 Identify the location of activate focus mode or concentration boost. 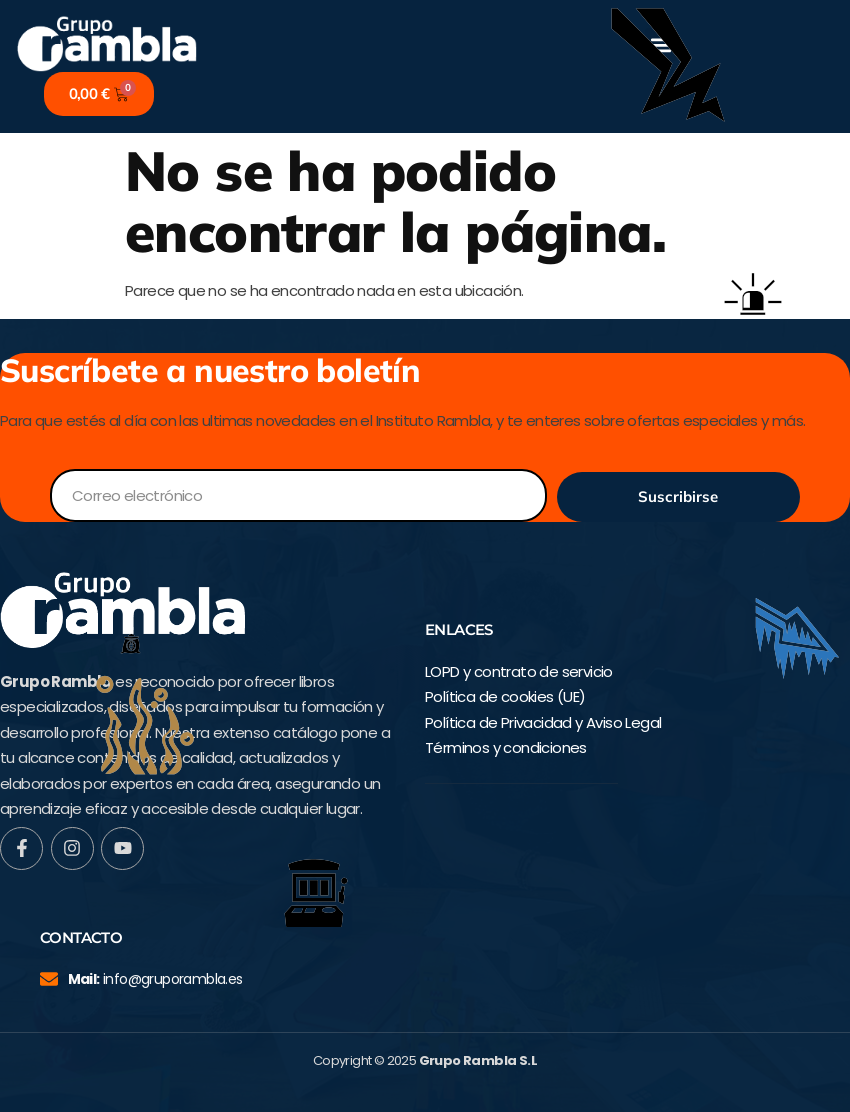
(667, 64).